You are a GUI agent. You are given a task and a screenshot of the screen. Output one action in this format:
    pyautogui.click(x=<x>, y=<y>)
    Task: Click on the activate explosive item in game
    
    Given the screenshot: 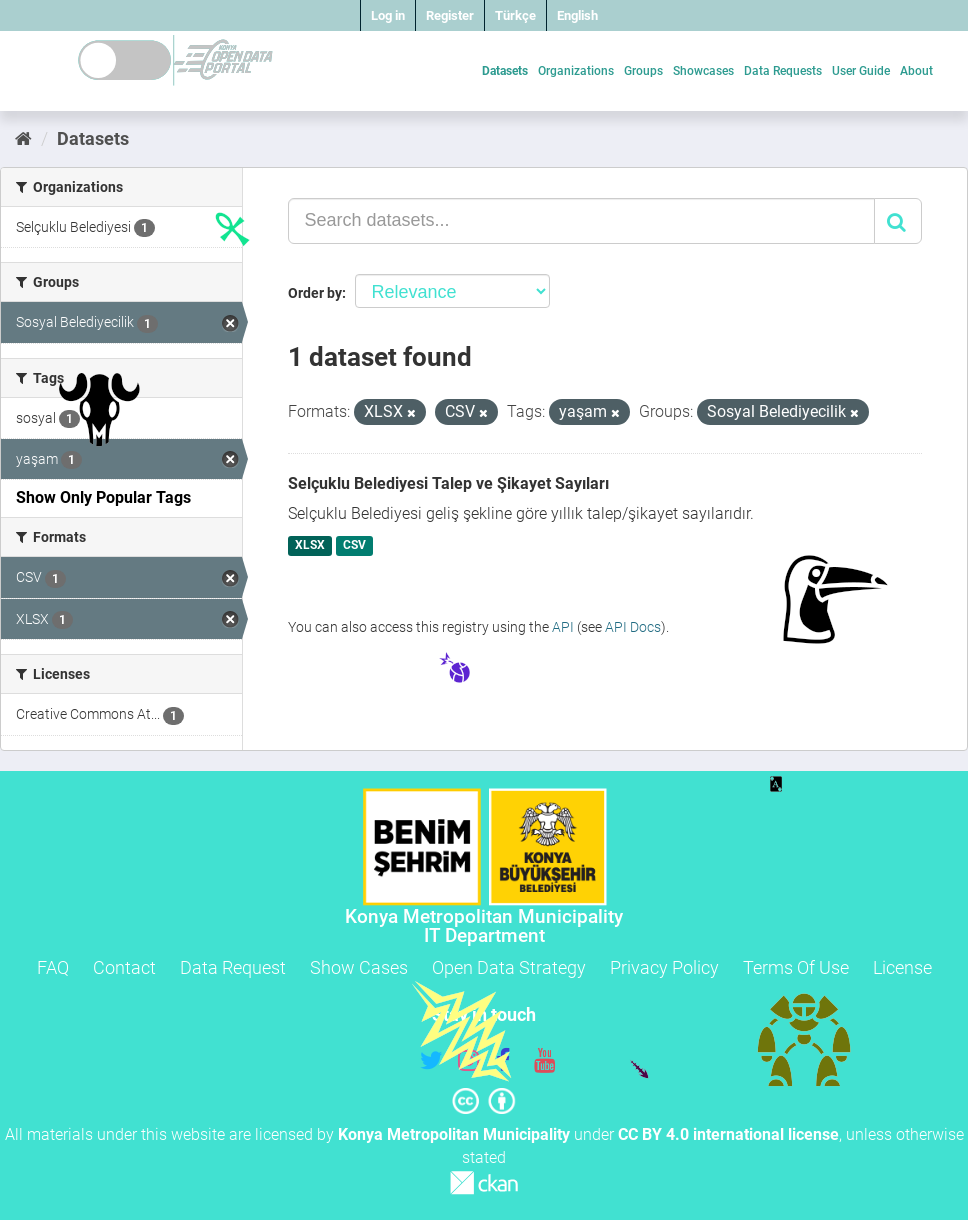 What is the action you would take?
    pyautogui.click(x=454, y=667)
    